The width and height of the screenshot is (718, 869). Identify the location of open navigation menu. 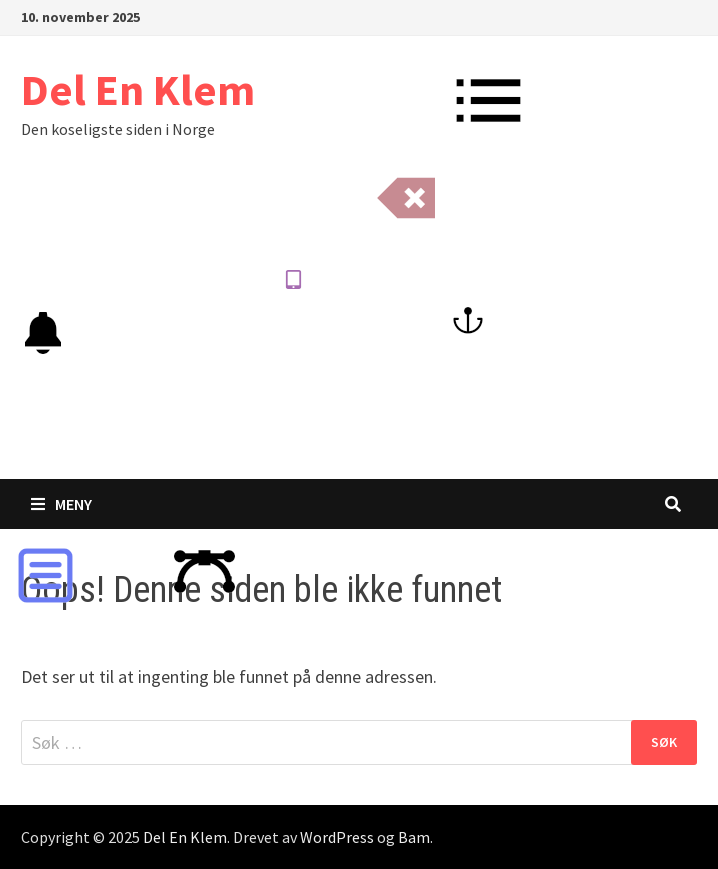
(45, 575).